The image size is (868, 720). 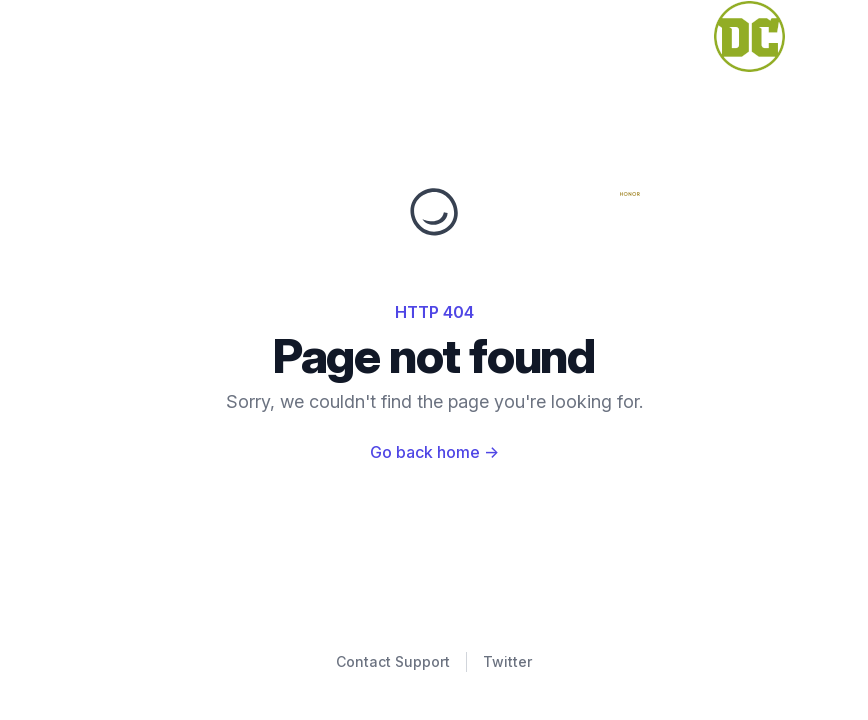 What do you see at coordinates (630, 194) in the screenshot?
I see `honor brand logo` at bounding box center [630, 194].